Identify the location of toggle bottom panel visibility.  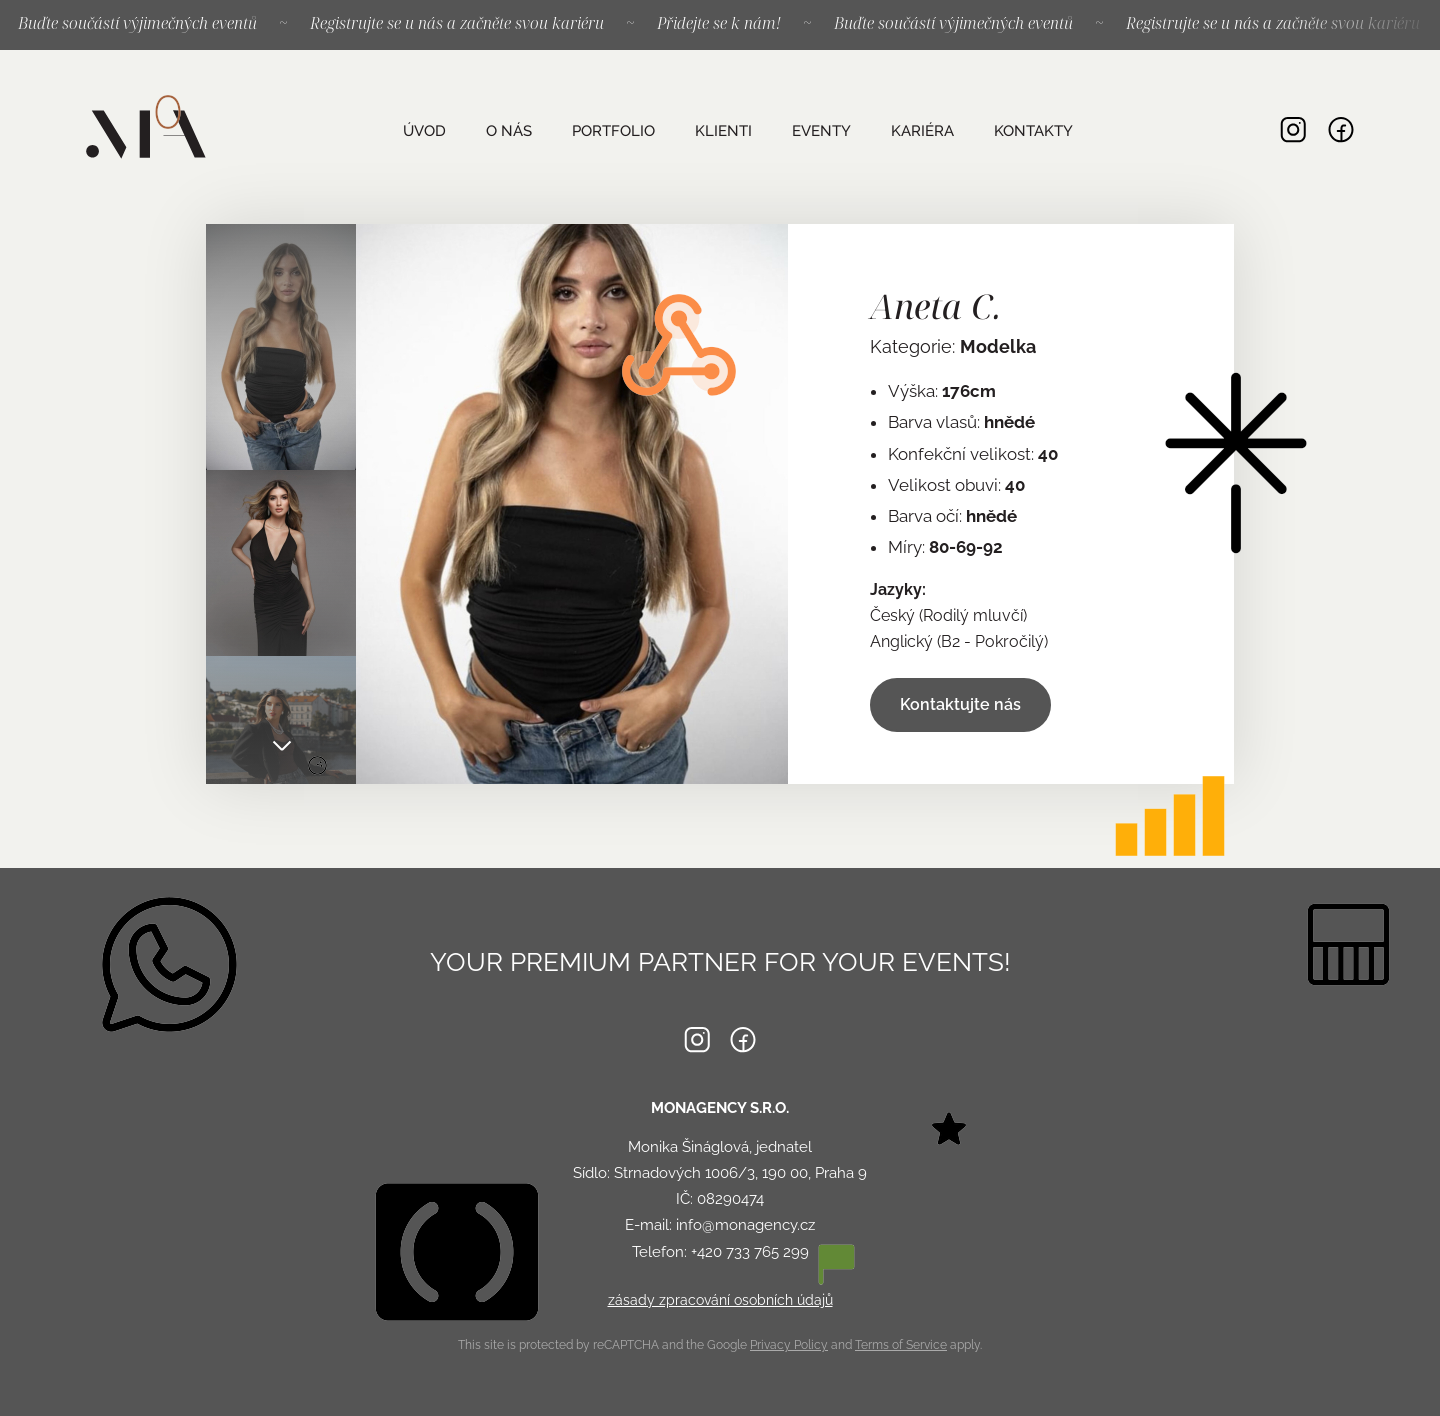
(1348, 944).